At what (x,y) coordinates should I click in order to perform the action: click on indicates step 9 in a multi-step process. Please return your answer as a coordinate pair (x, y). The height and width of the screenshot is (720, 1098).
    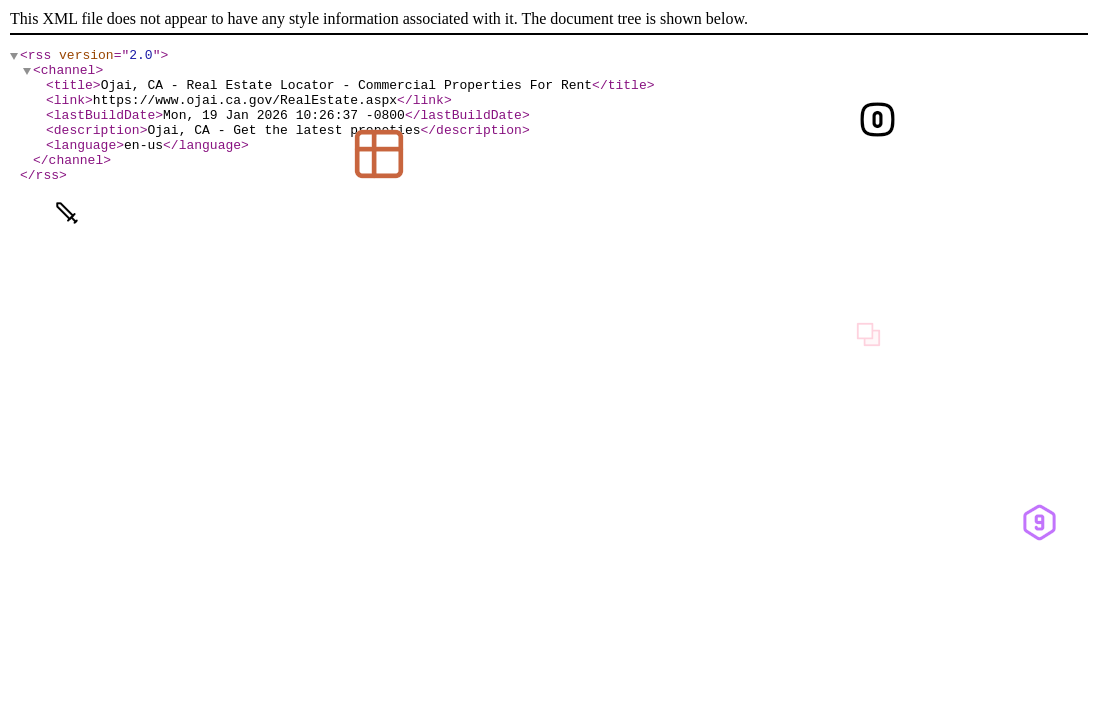
    Looking at the image, I should click on (1039, 522).